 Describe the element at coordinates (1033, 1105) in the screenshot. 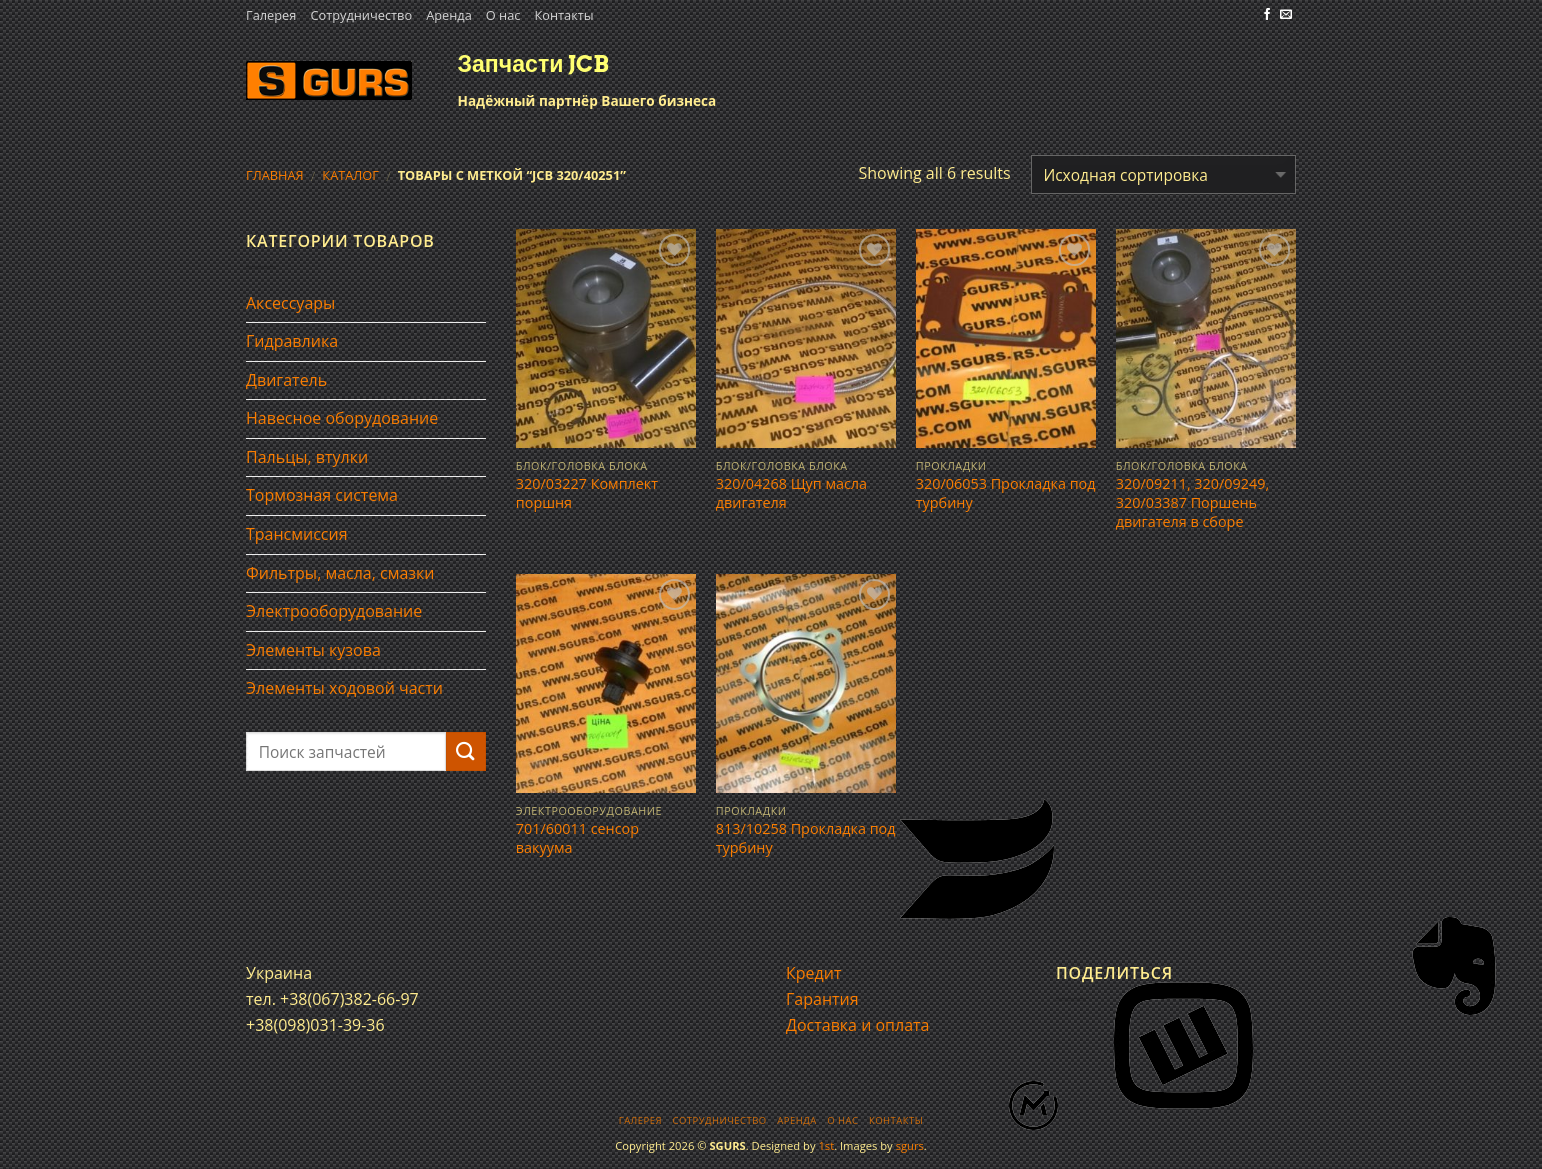

I see `open Mautic marketing automation platform` at that location.